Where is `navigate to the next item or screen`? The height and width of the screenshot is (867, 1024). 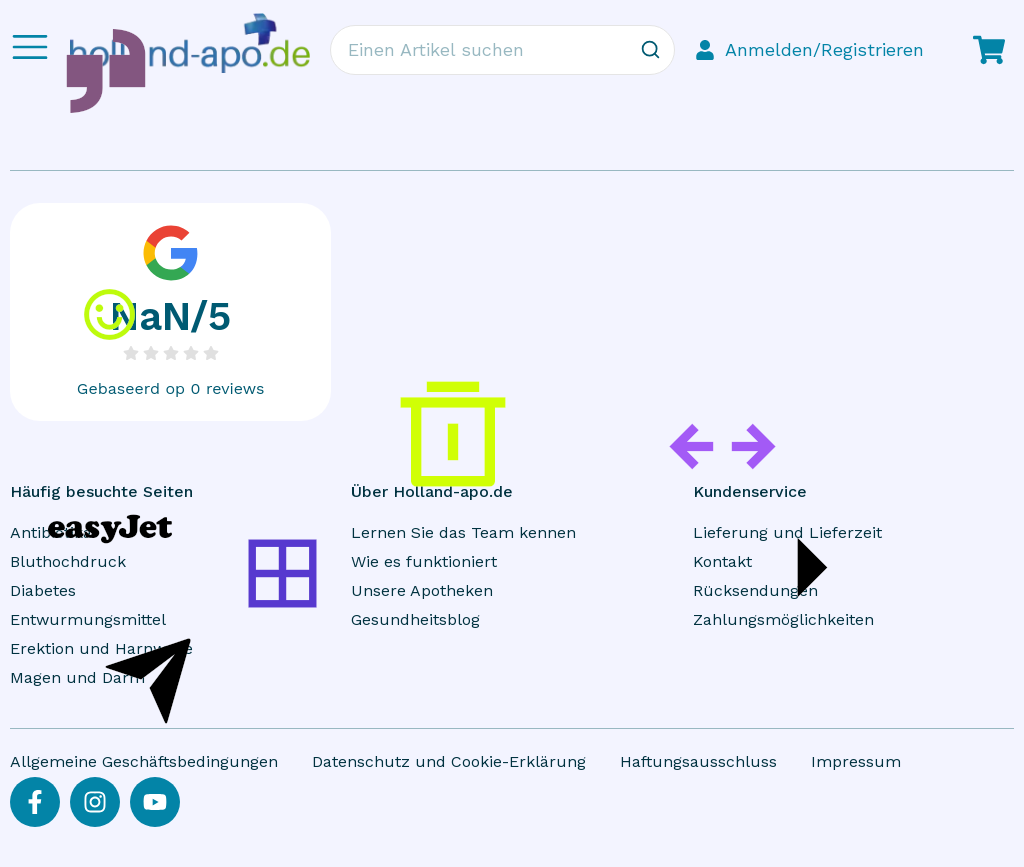 navigate to the next item or screen is located at coordinates (807, 567).